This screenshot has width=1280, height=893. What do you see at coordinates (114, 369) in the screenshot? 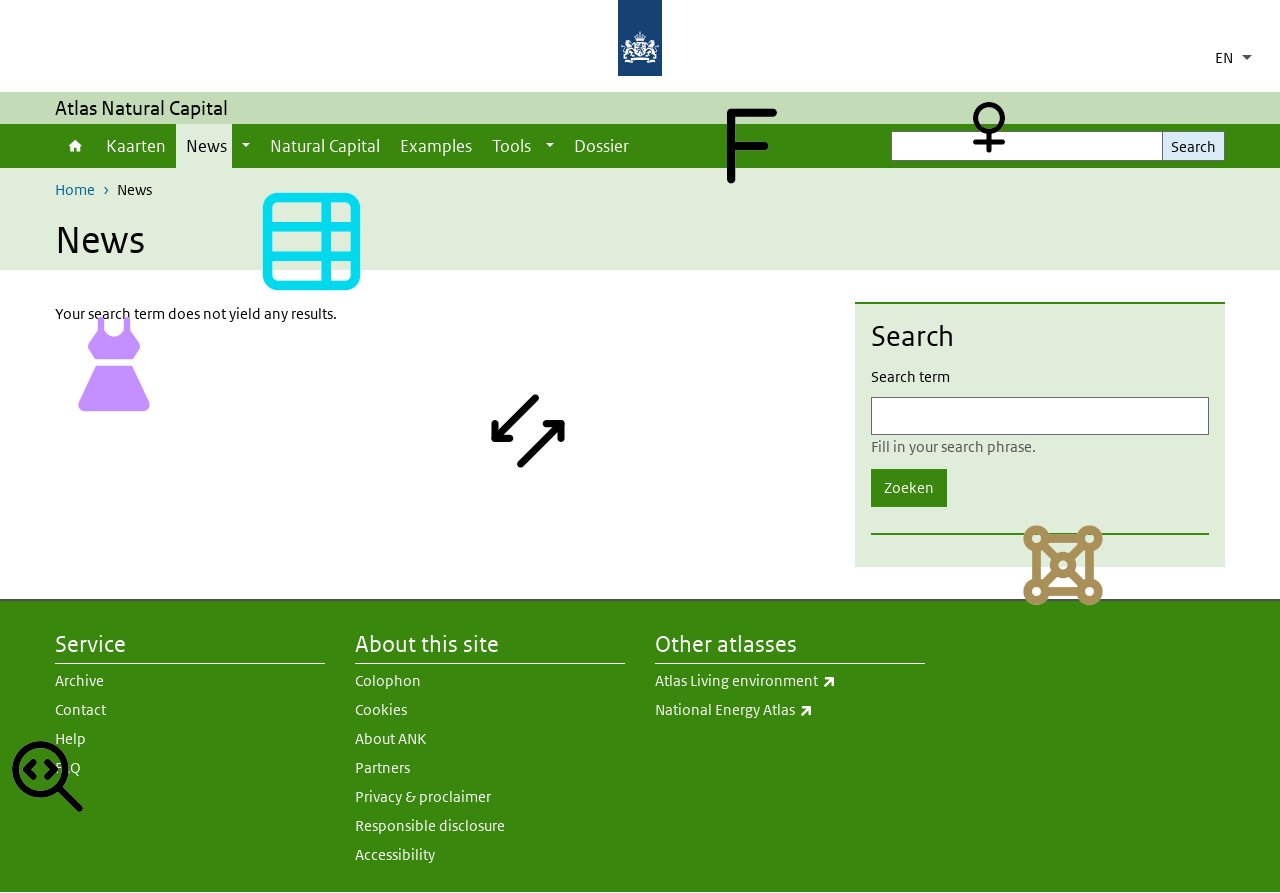
I see `browse women's clothing or dresses` at bounding box center [114, 369].